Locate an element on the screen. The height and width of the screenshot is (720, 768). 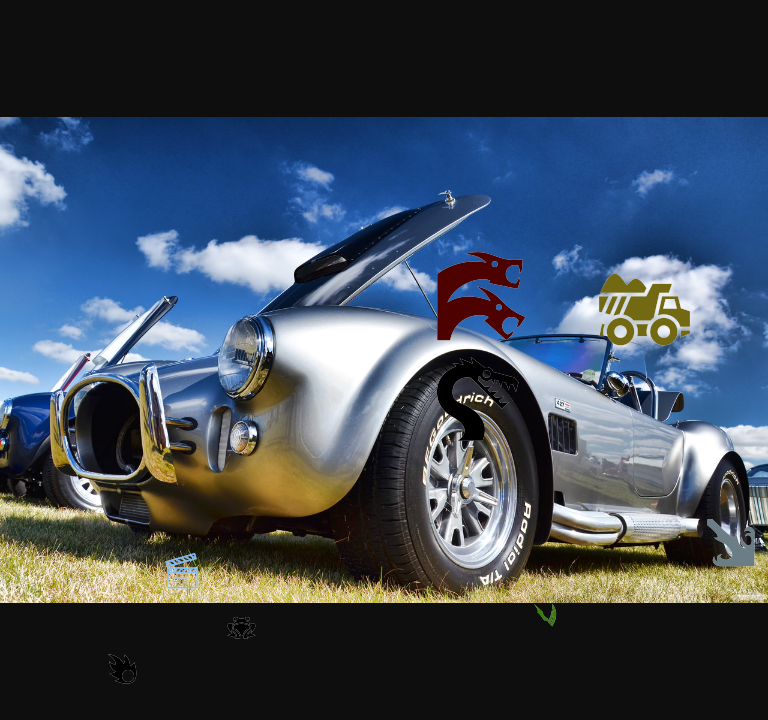
access video or movie content is located at coordinates (182, 570).